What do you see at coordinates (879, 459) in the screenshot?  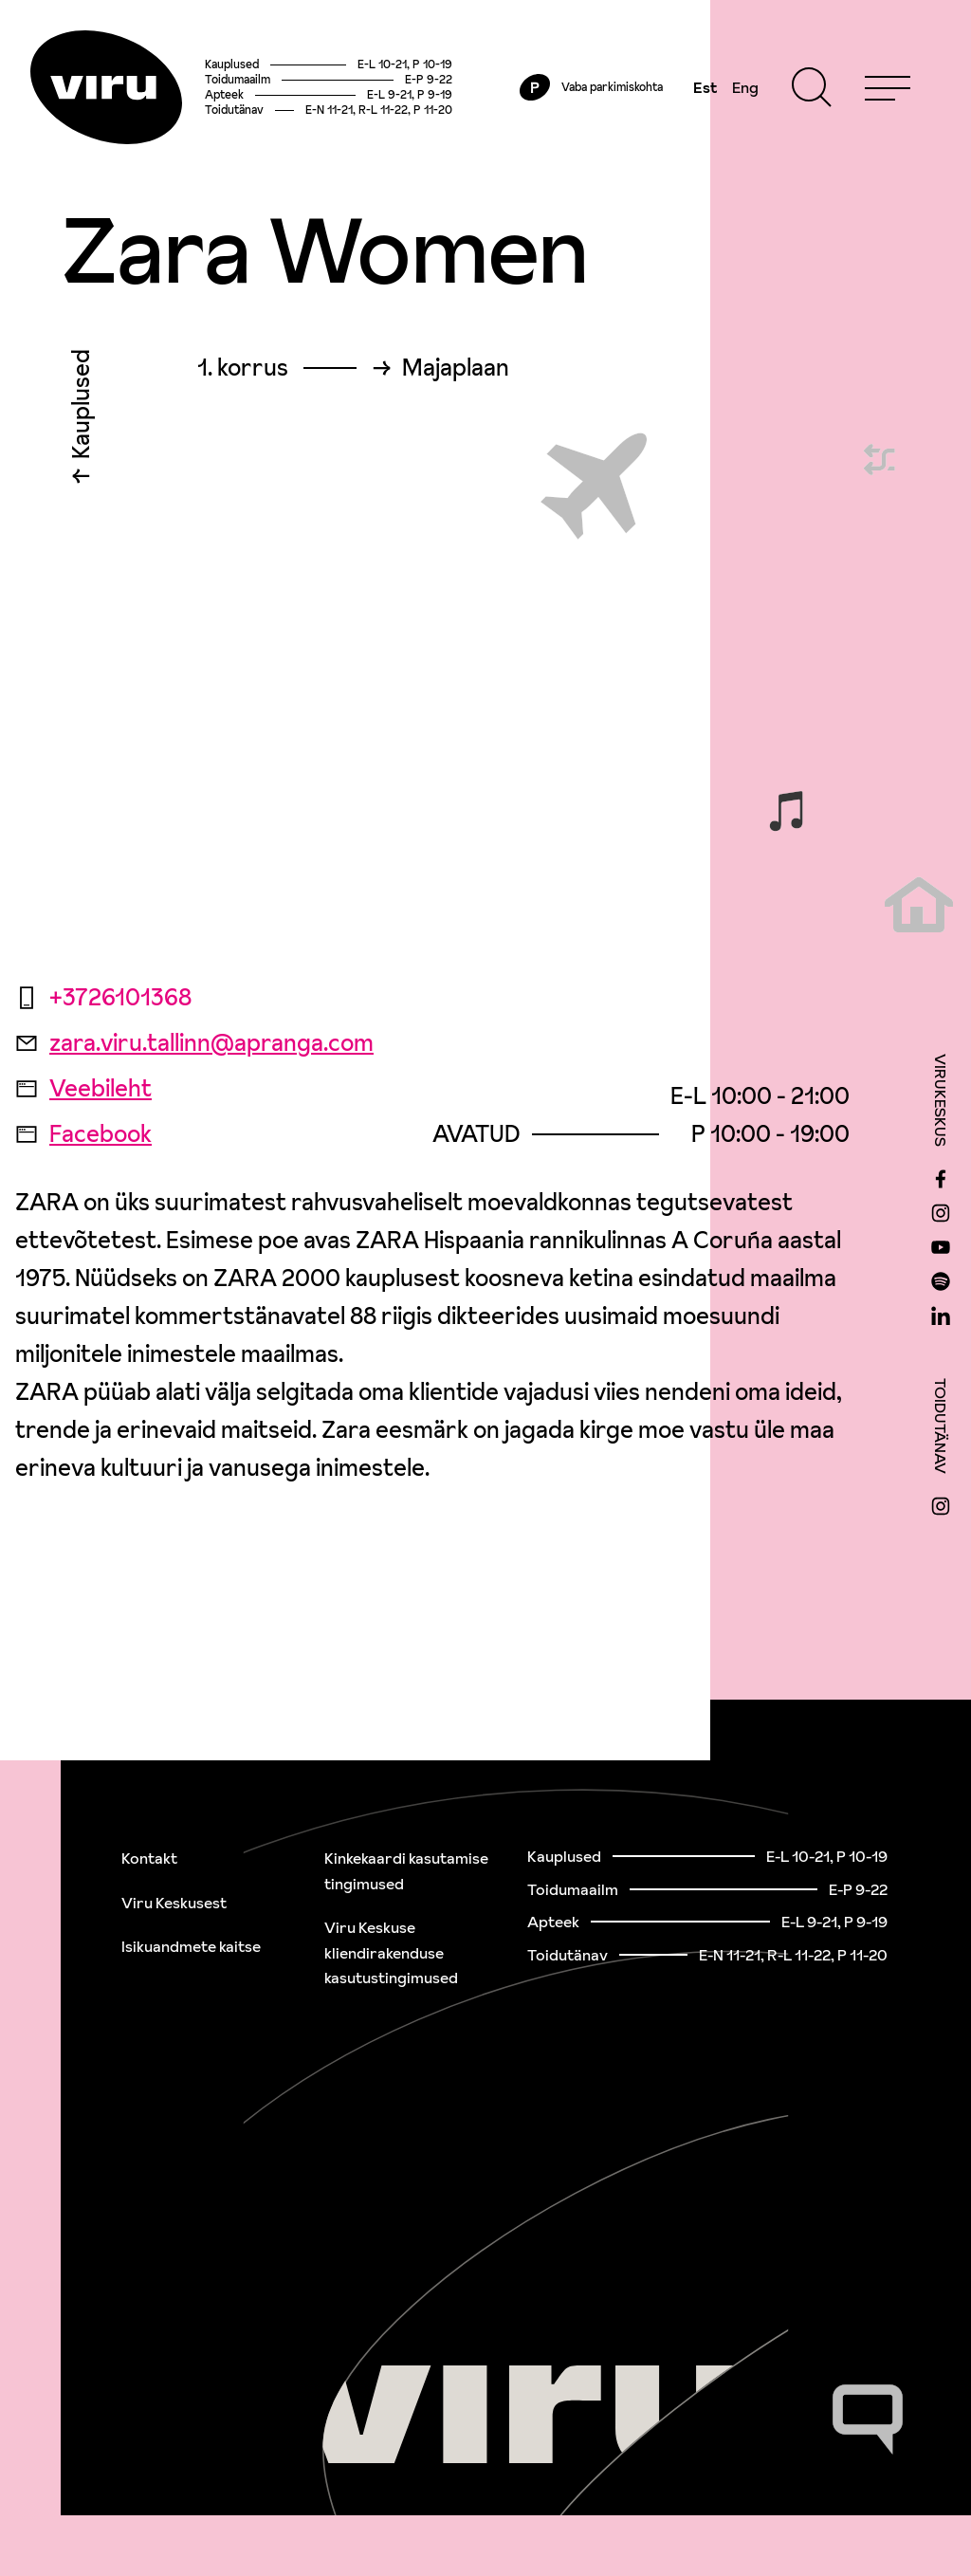 I see `shuffle playlist in right-to-left order` at bounding box center [879, 459].